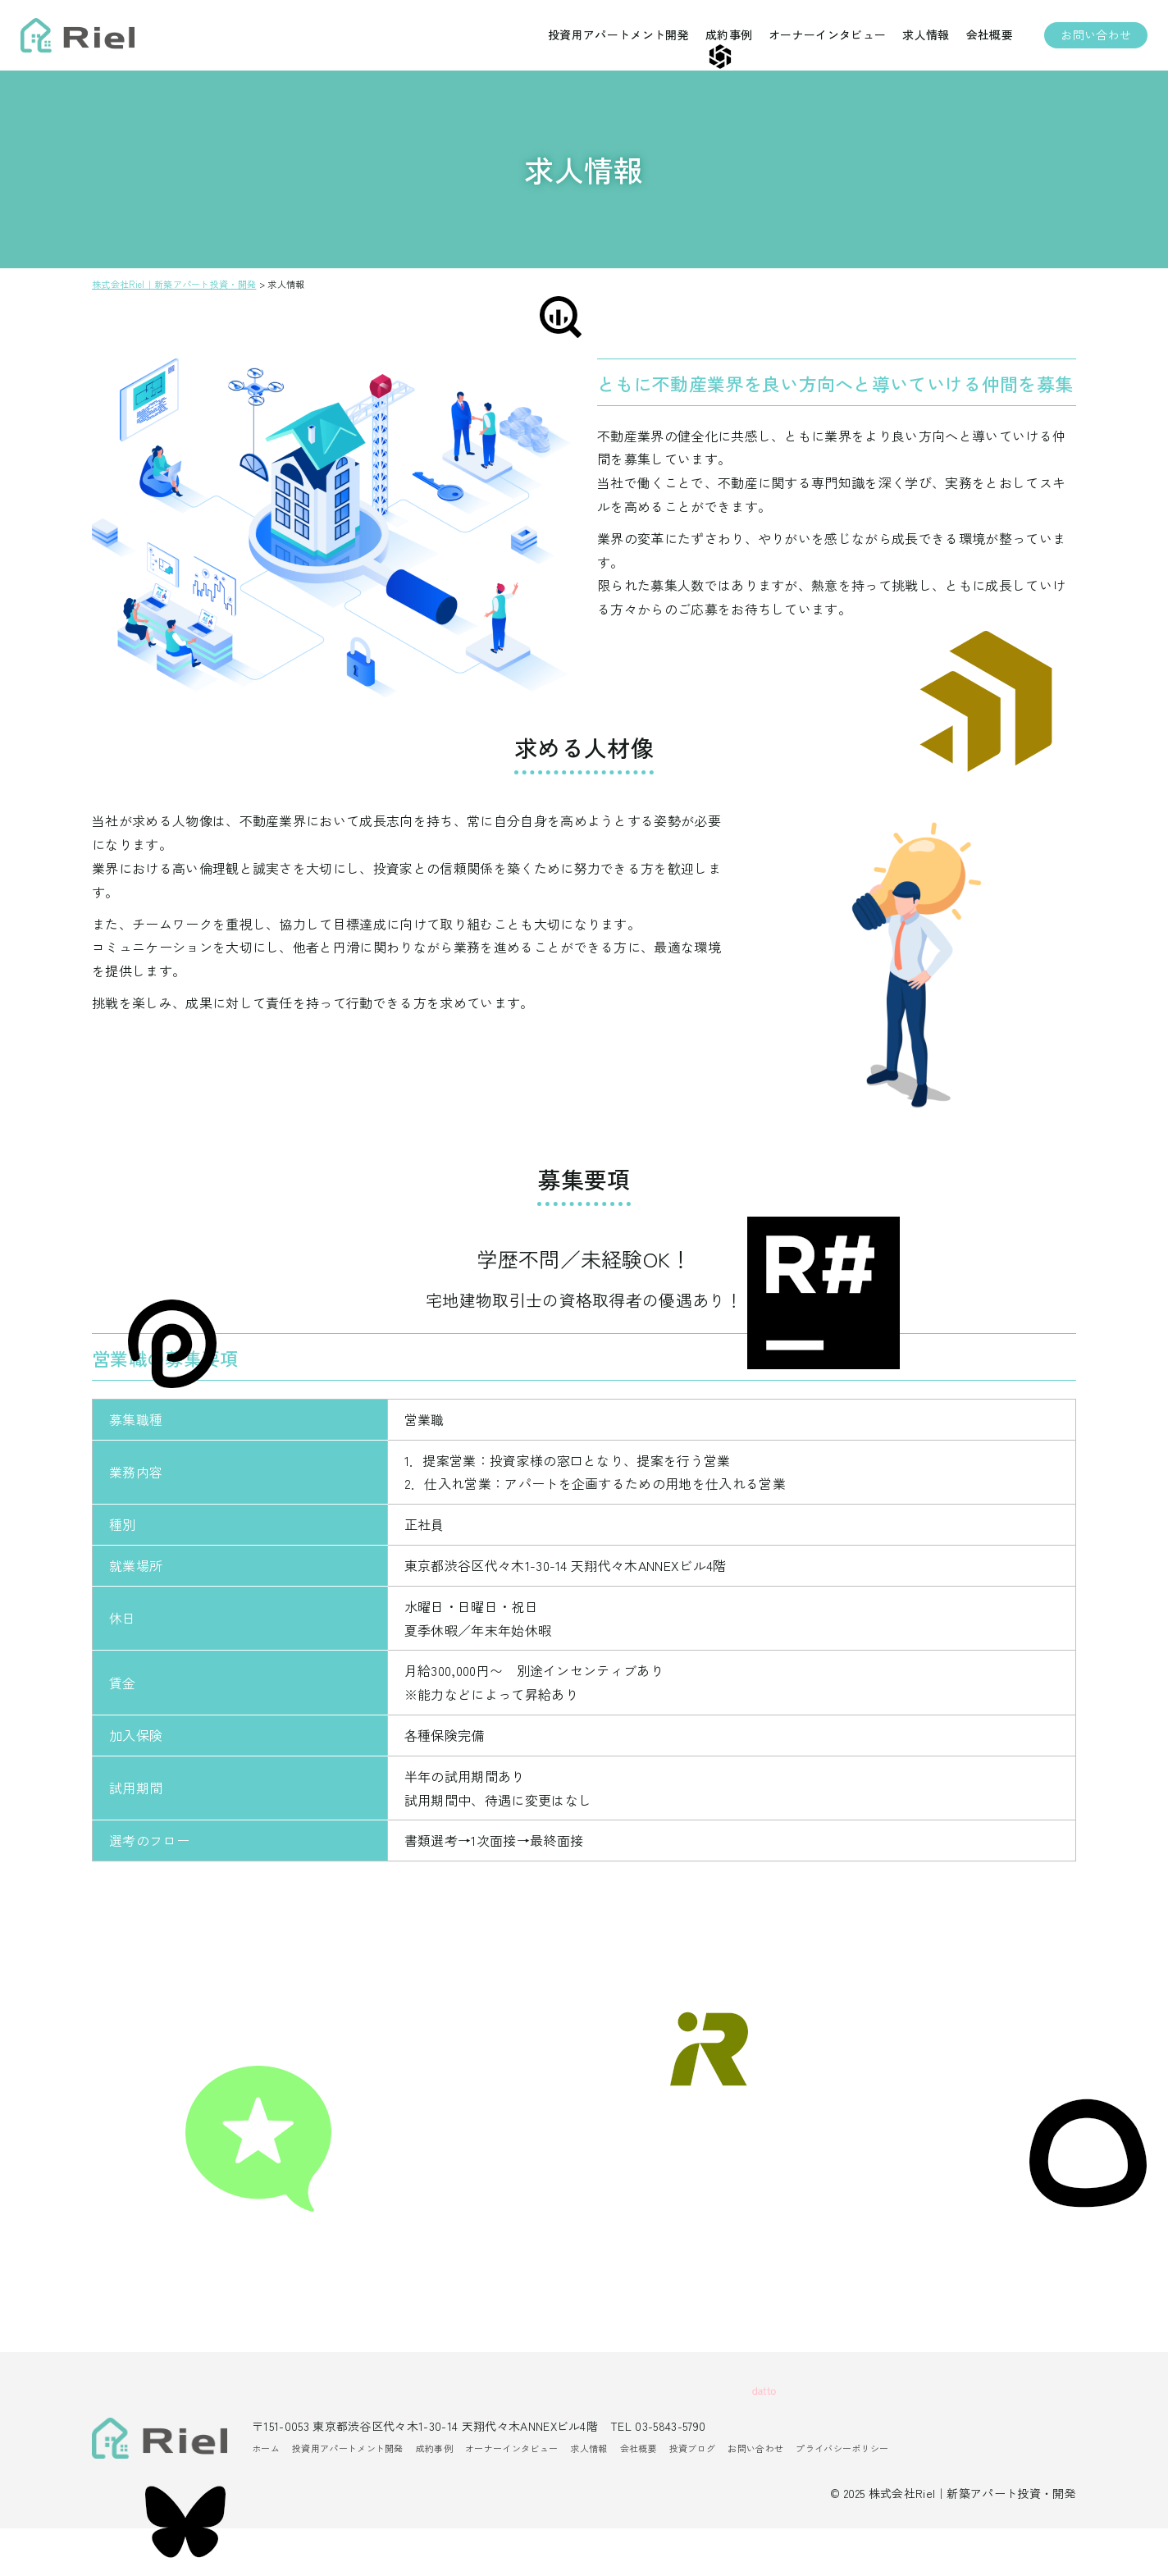  What do you see at coordinates (824, 1293) in the screenshot?
I see `JetBrains ReSharper application logo` at bounding box center [824, 1293].